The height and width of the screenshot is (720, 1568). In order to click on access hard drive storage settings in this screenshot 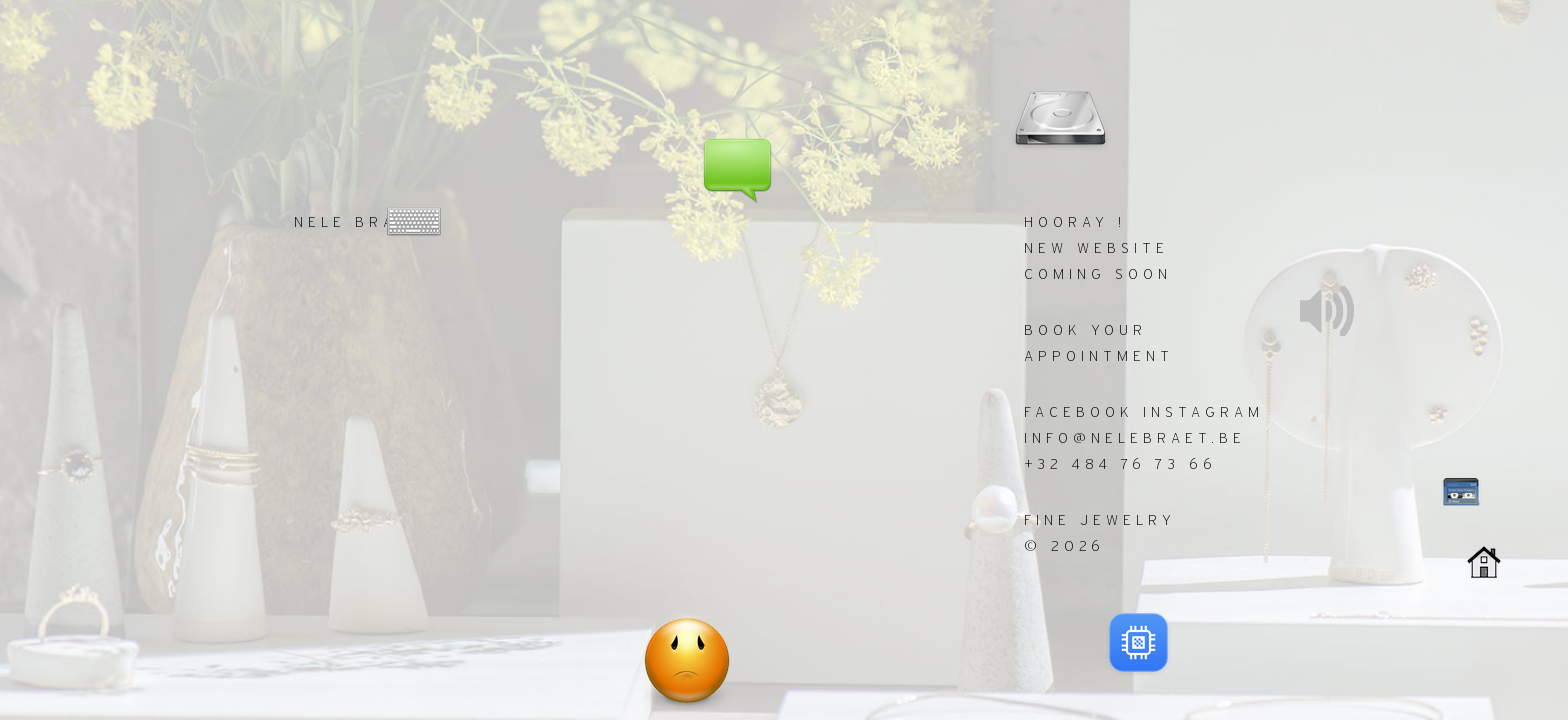, I will do `click(1060, 120)`.